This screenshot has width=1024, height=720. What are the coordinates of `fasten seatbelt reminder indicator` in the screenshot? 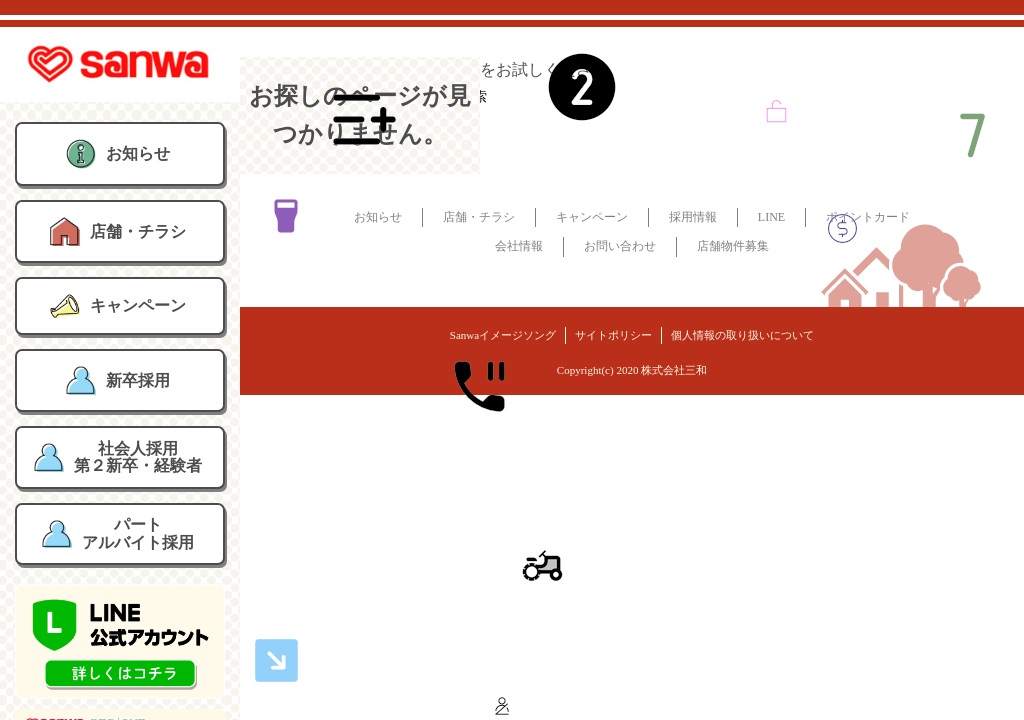 It's located at (502, 706).